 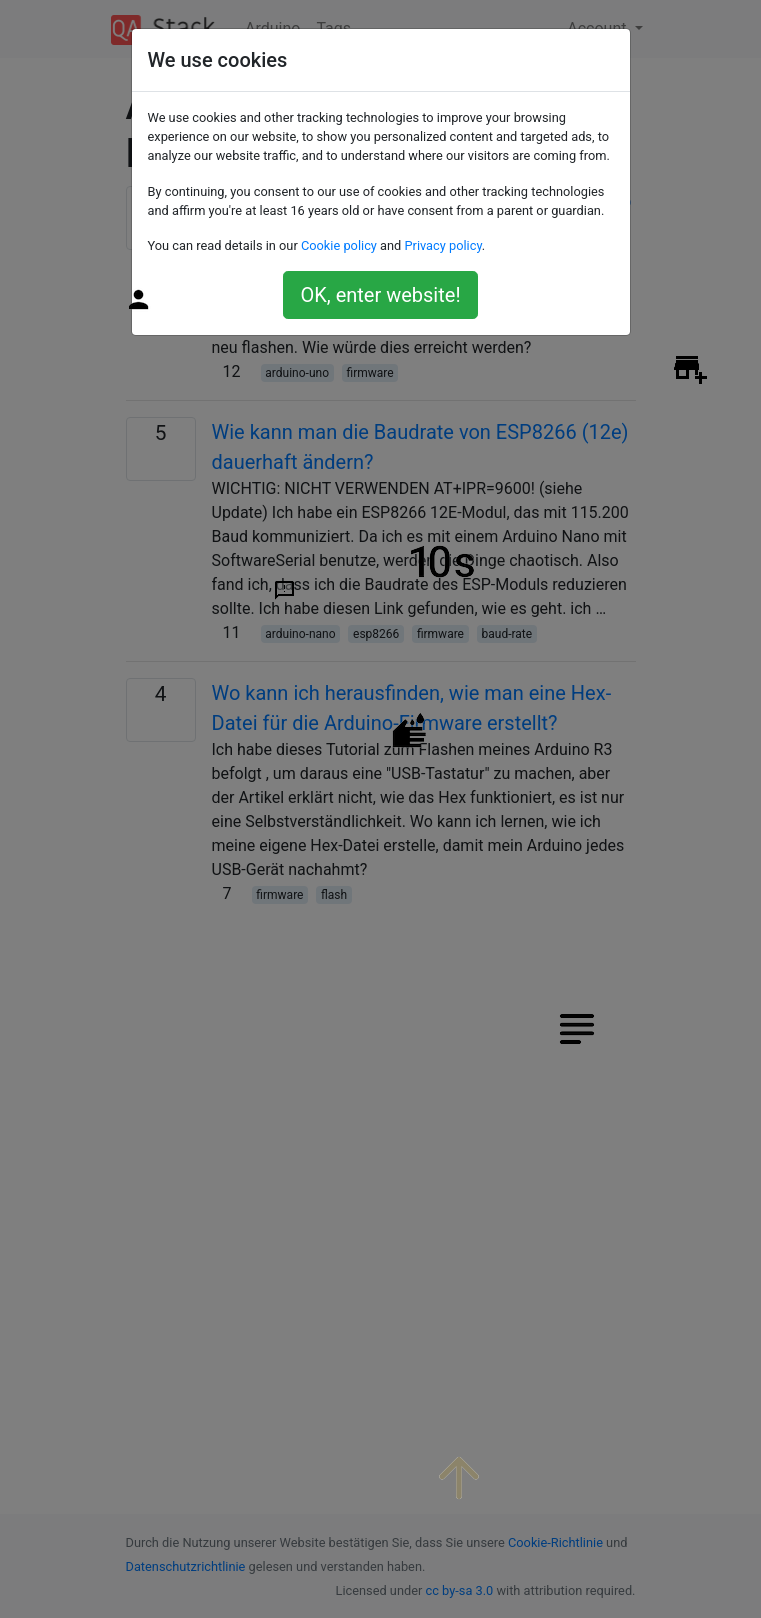 What do you see at coordinates (690, 367) in the screenshot?
I see `add a new business location` at bounding box center [690, 367].